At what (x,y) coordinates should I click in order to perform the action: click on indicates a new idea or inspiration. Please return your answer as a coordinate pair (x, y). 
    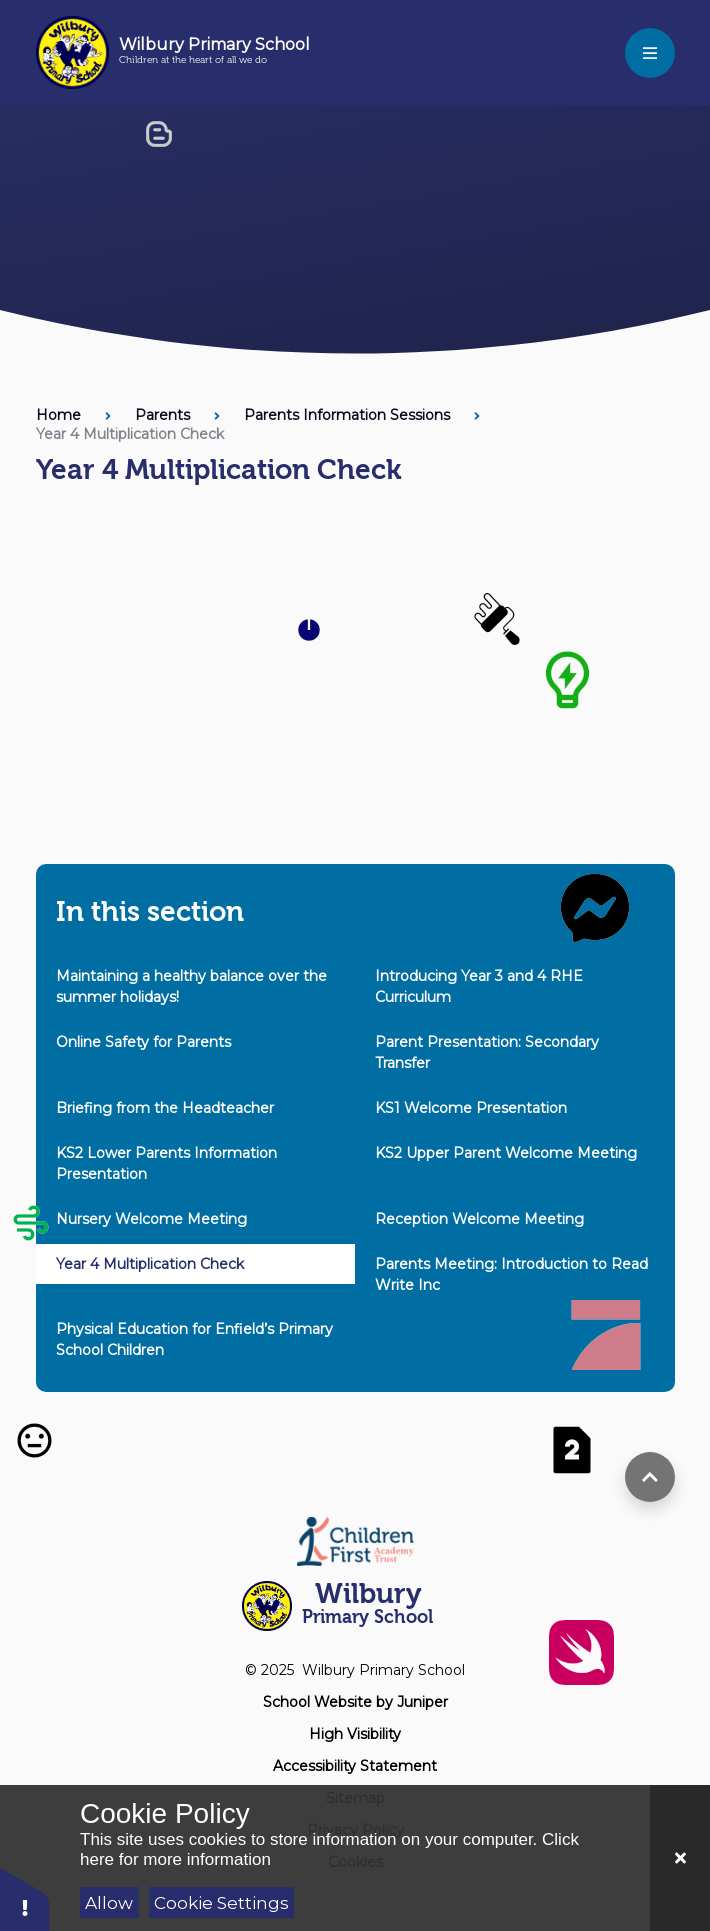
    Looking at the image, I should click on (567, 678).